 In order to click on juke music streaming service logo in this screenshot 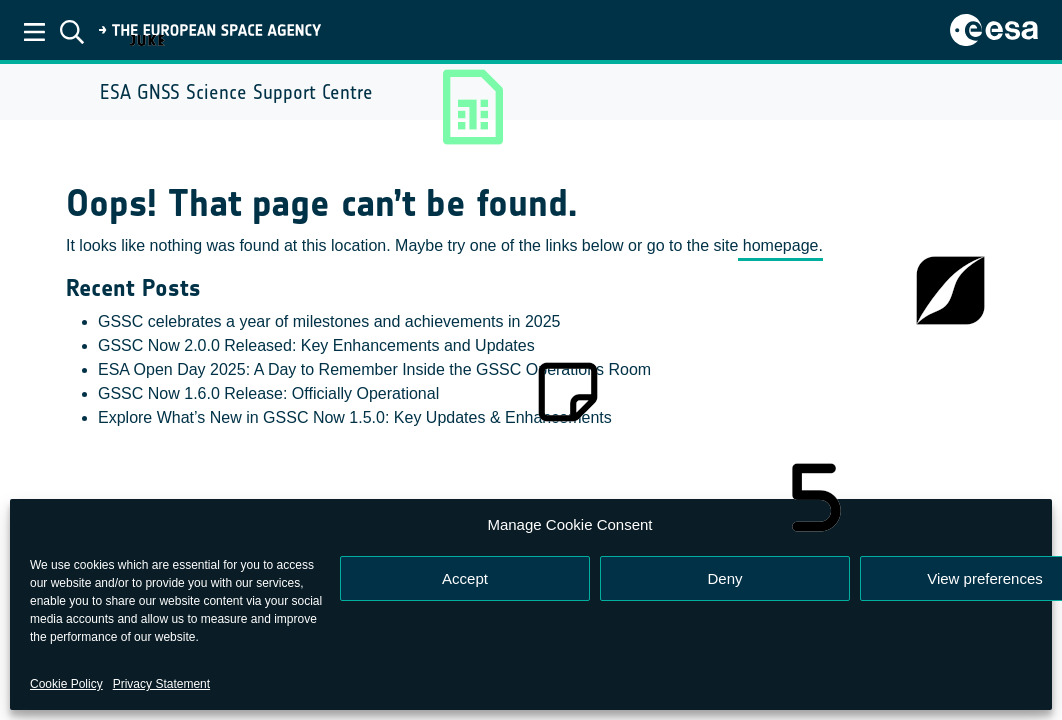, I will do `click(147, 40)`.